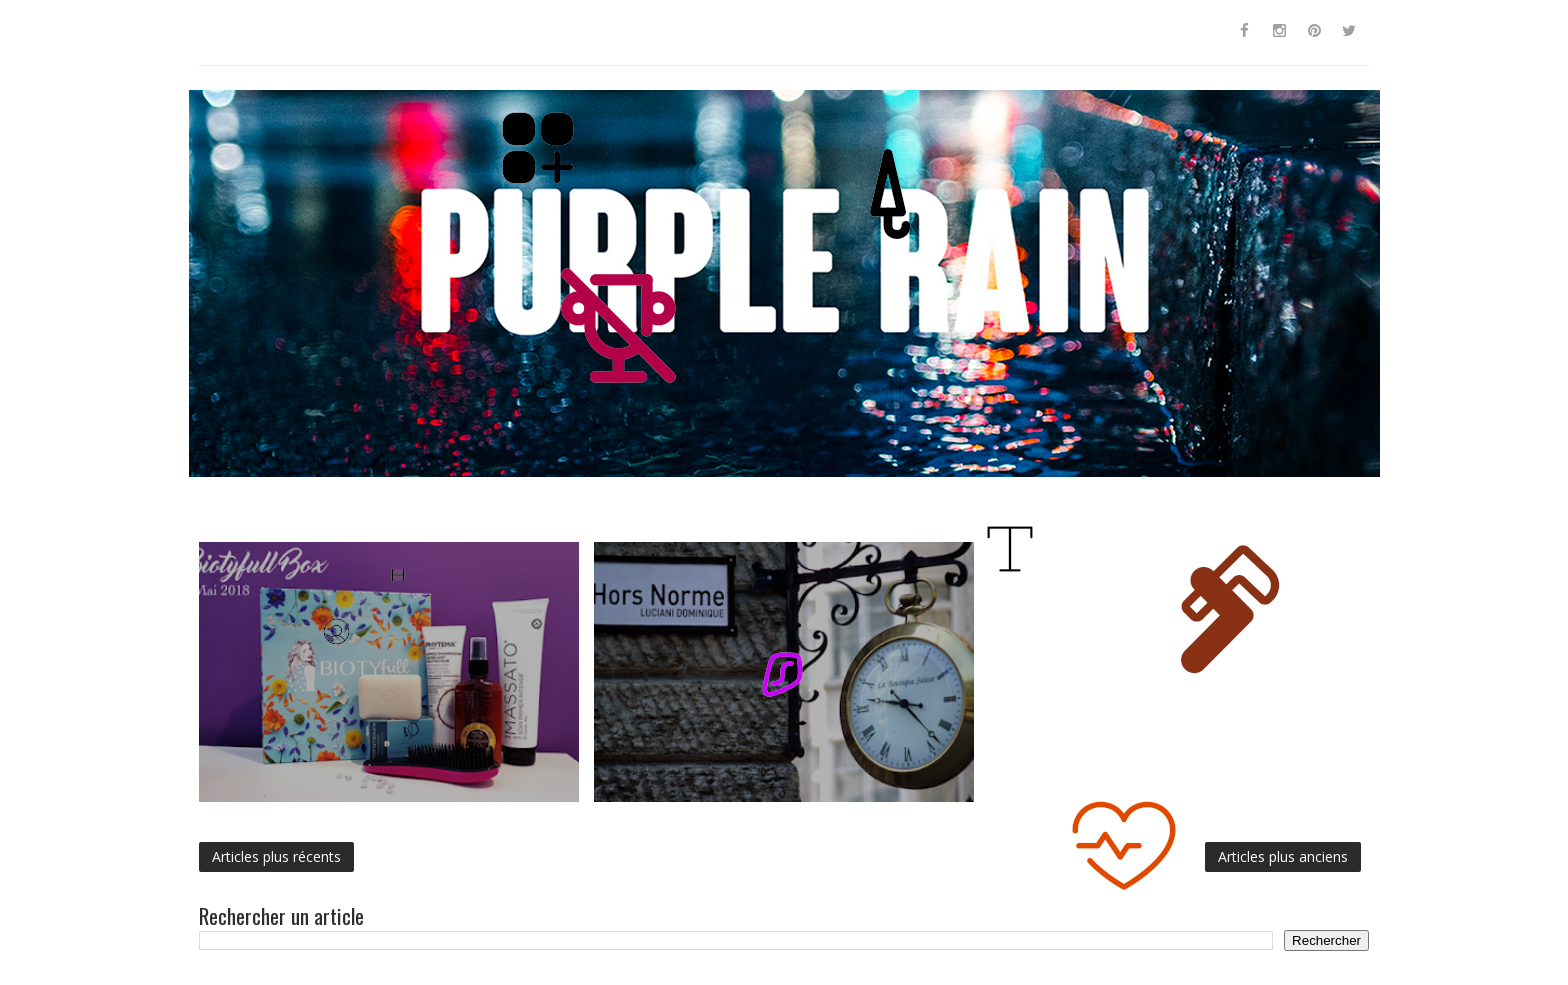 The height and width of the screenshot is (985, 1568). What do you see at coordinates (888, 194) in the screenshot?
I see `indicates dry or clear weather conditions` at bounding box center [888, 194].